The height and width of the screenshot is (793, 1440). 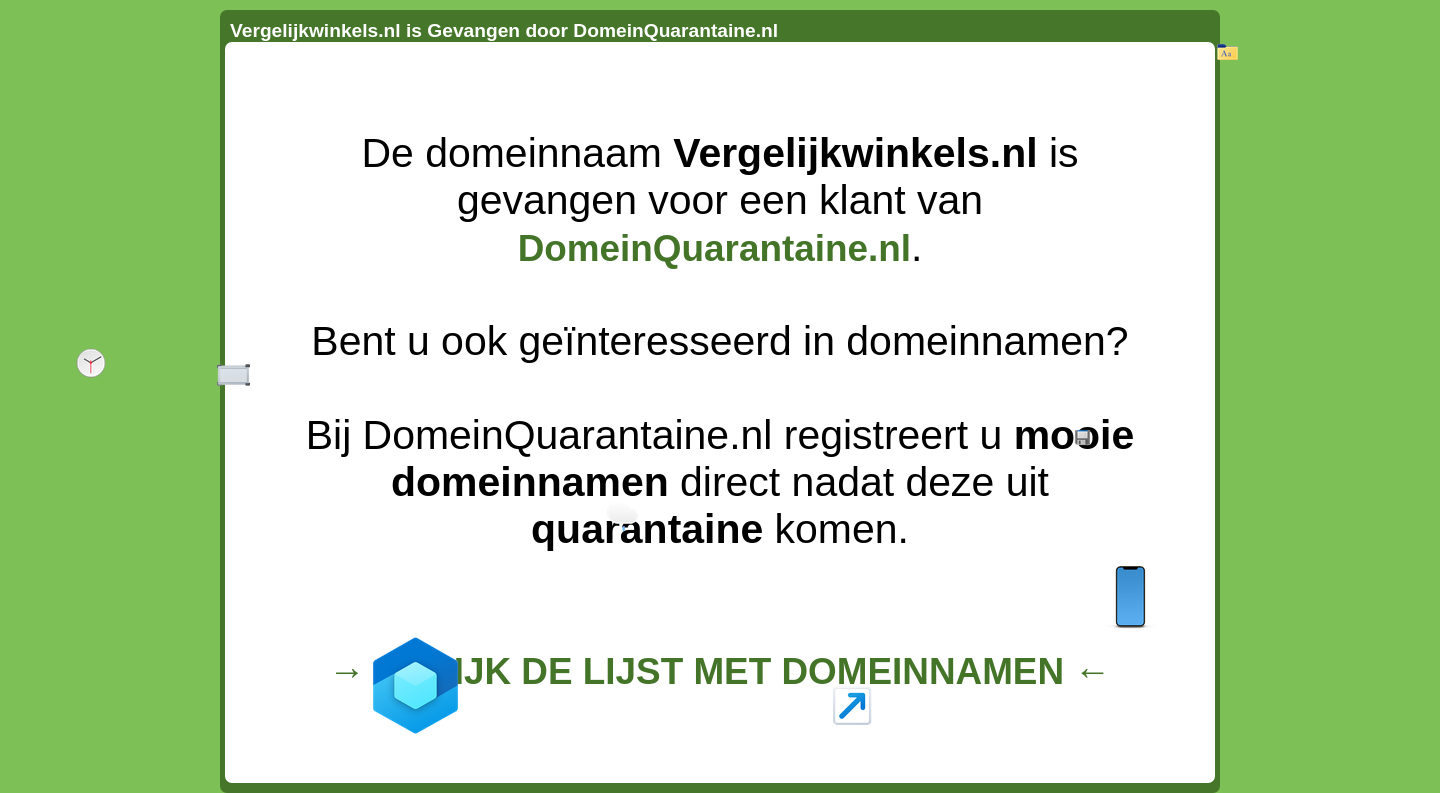 What do you see at coordinates (91, 363) in the screenshot?
I see `open recently accessed documents` at bounding box center [91, 363].